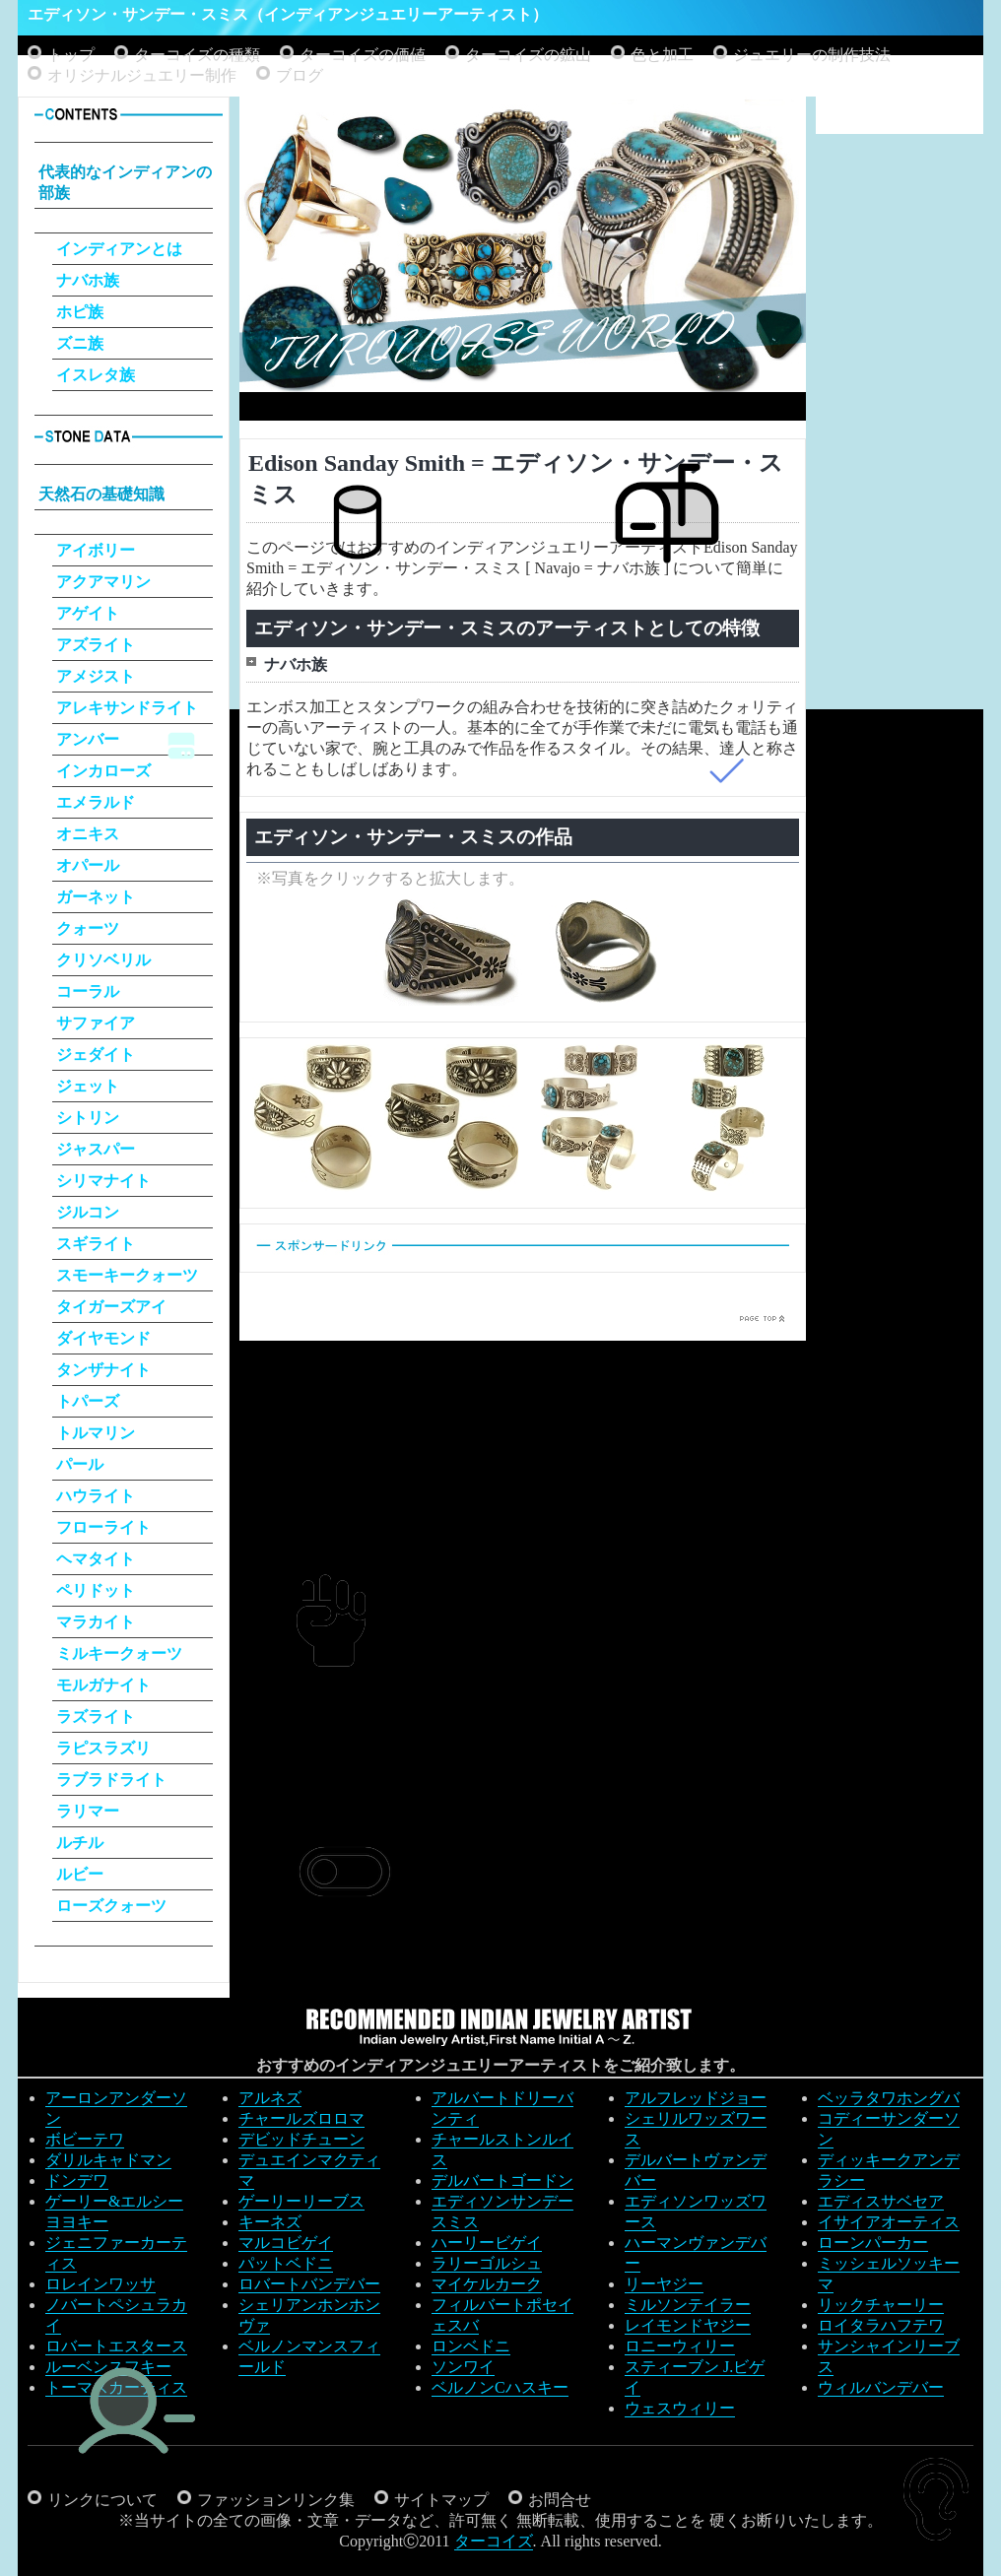 The height and width of the screenshot is (2576, 1001). What do you see at coordinates (936, 2499) in the screenshot?
I see `access audio or hearing settings` at bounding box center [936, 2499].